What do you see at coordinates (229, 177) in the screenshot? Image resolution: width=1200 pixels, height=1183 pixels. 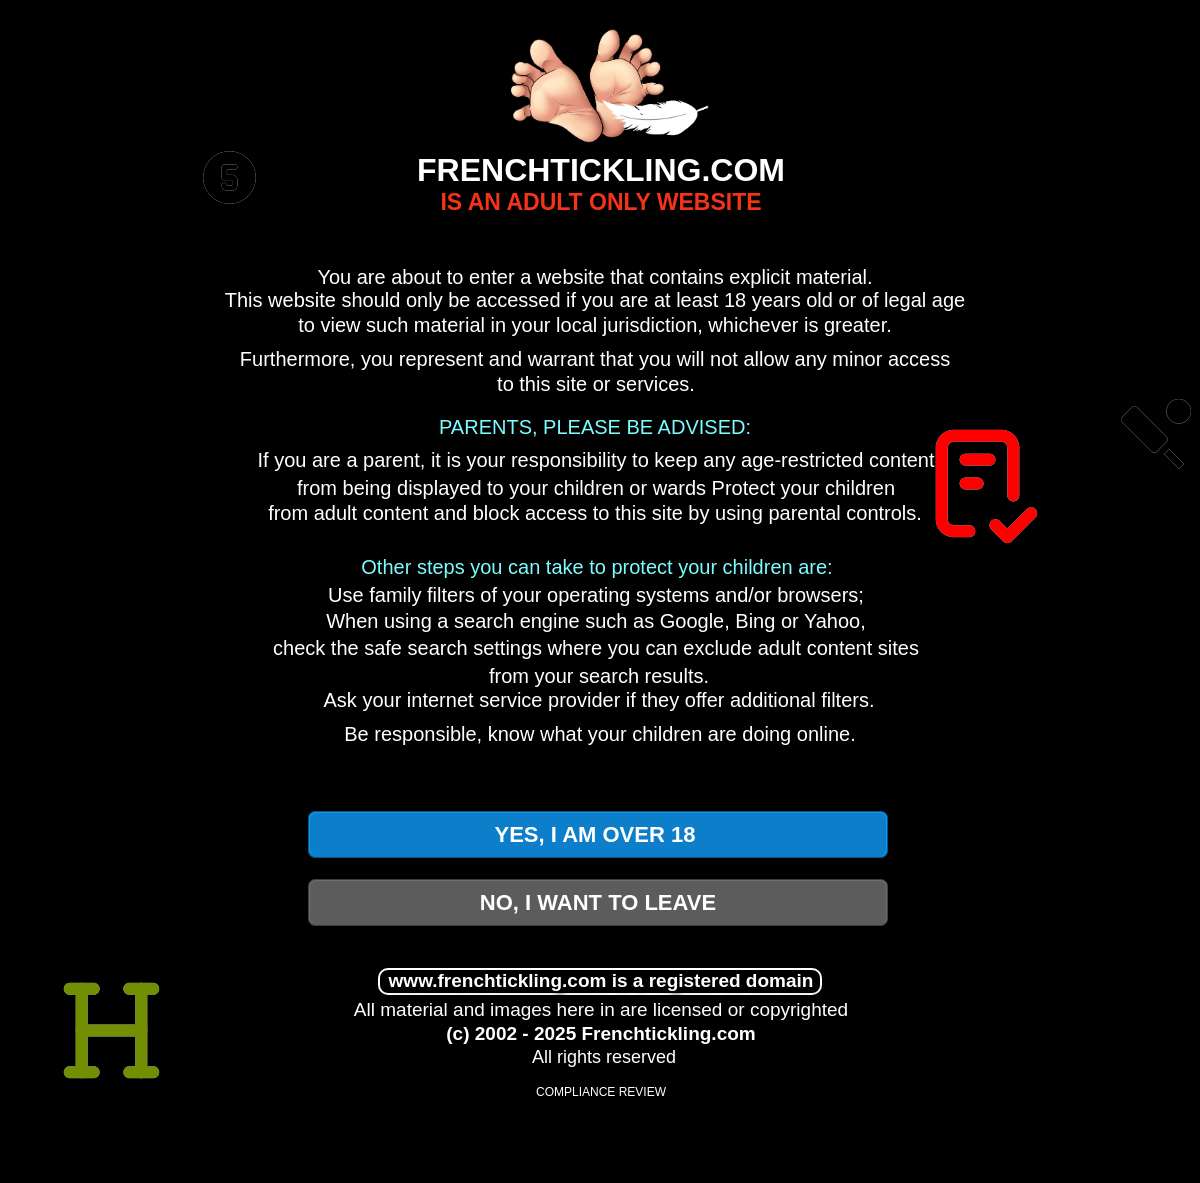 I see `indicates step 5 in a multi-step process` at bounding box center [229, 177].